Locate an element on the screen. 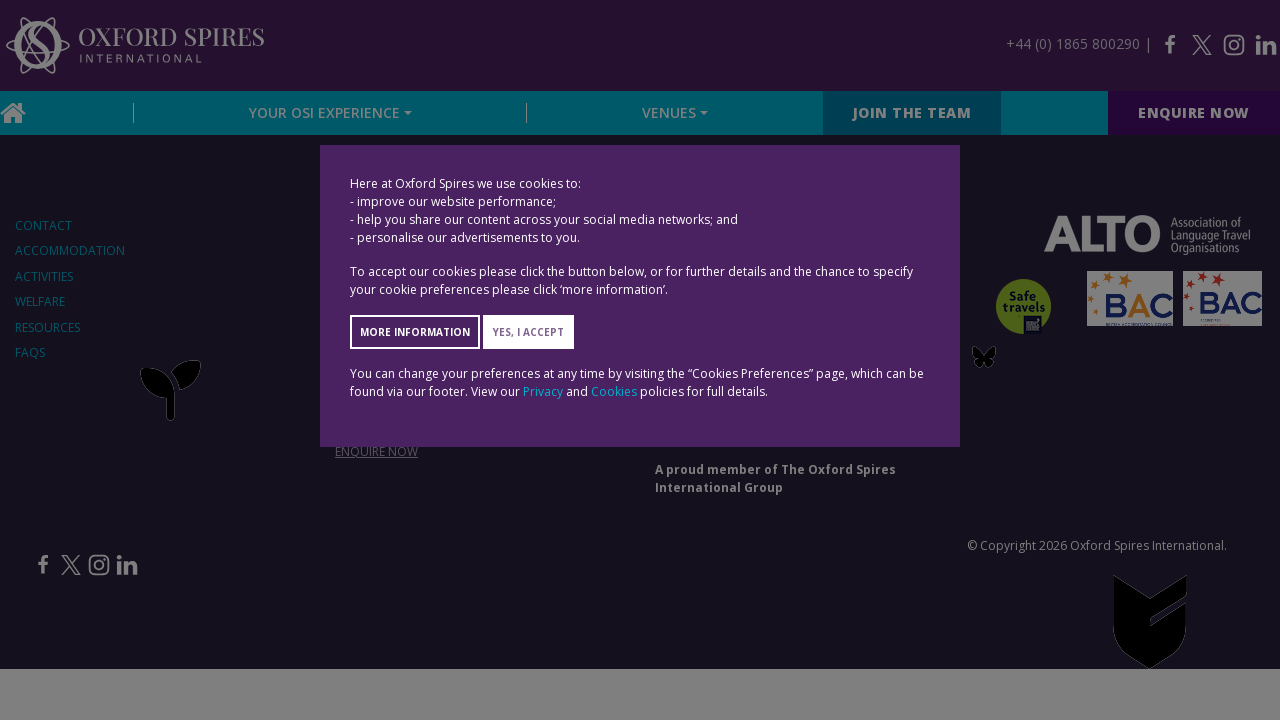 The image size is (1280, 720). visit Big Cartel website or app is located at coordinates (1150, 622).